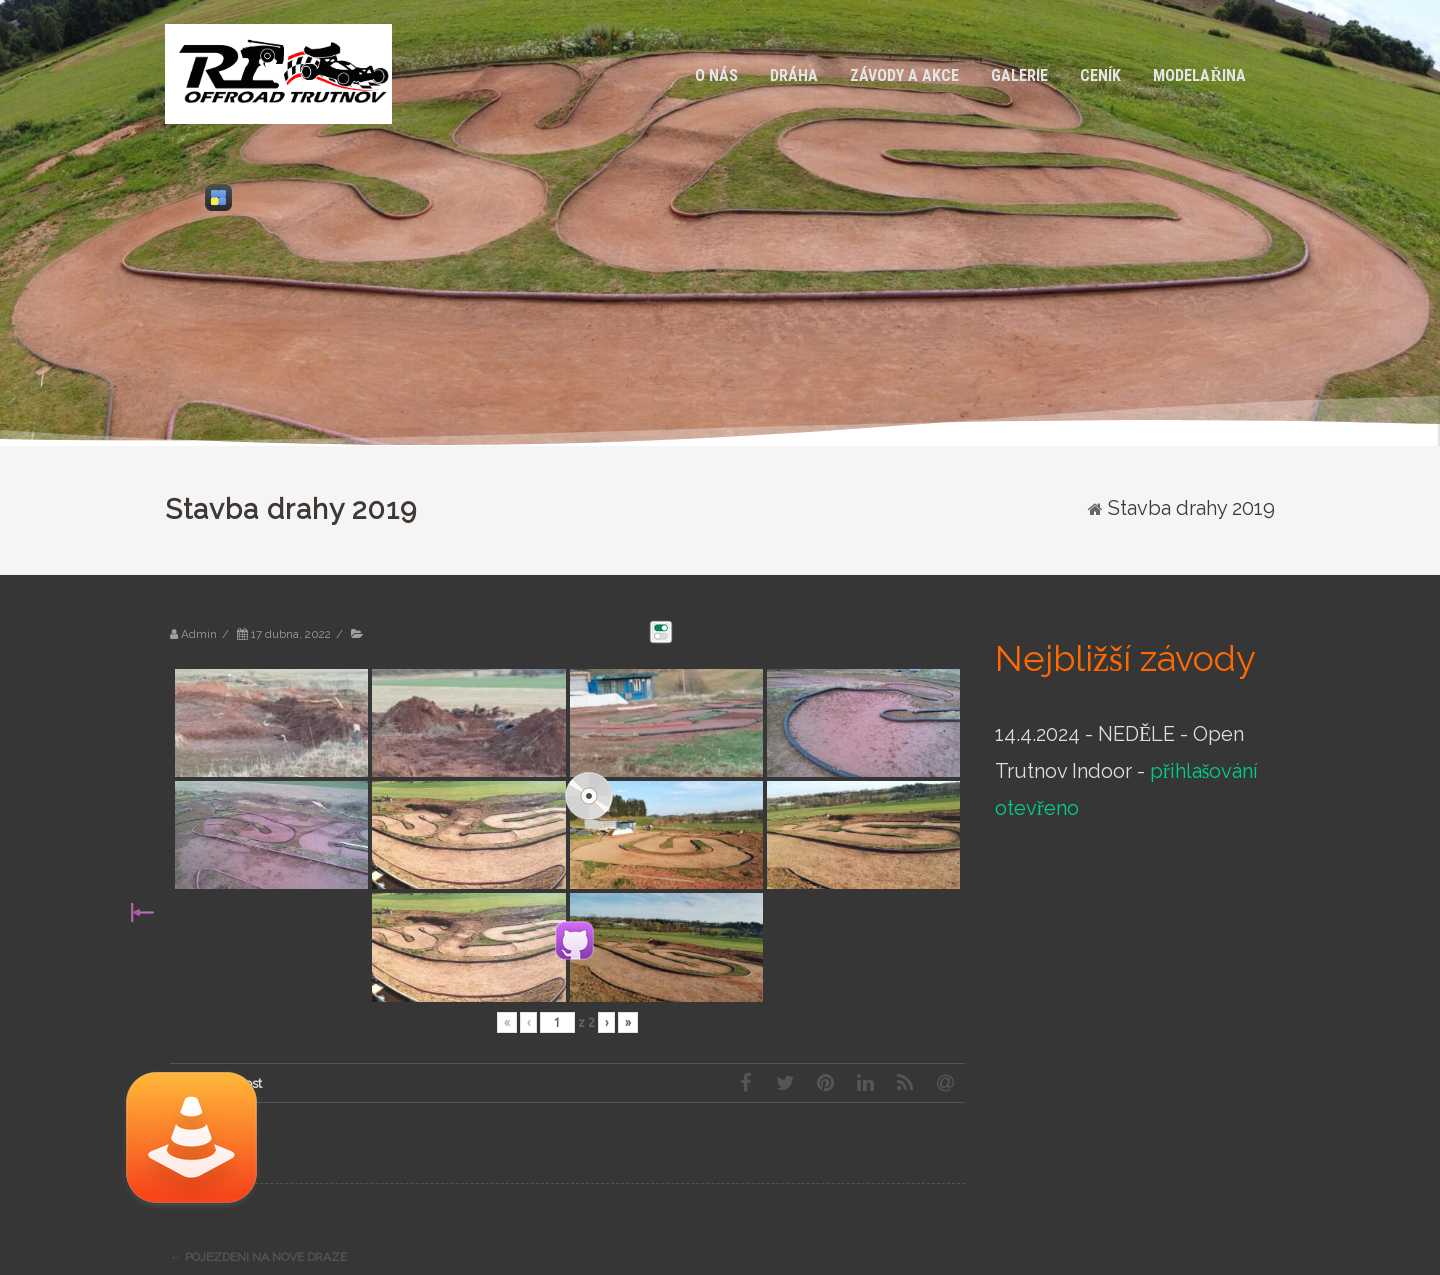 This screenshot has height=1275, width=1440. I want to click on open VLC media player, so click(191, 1137).